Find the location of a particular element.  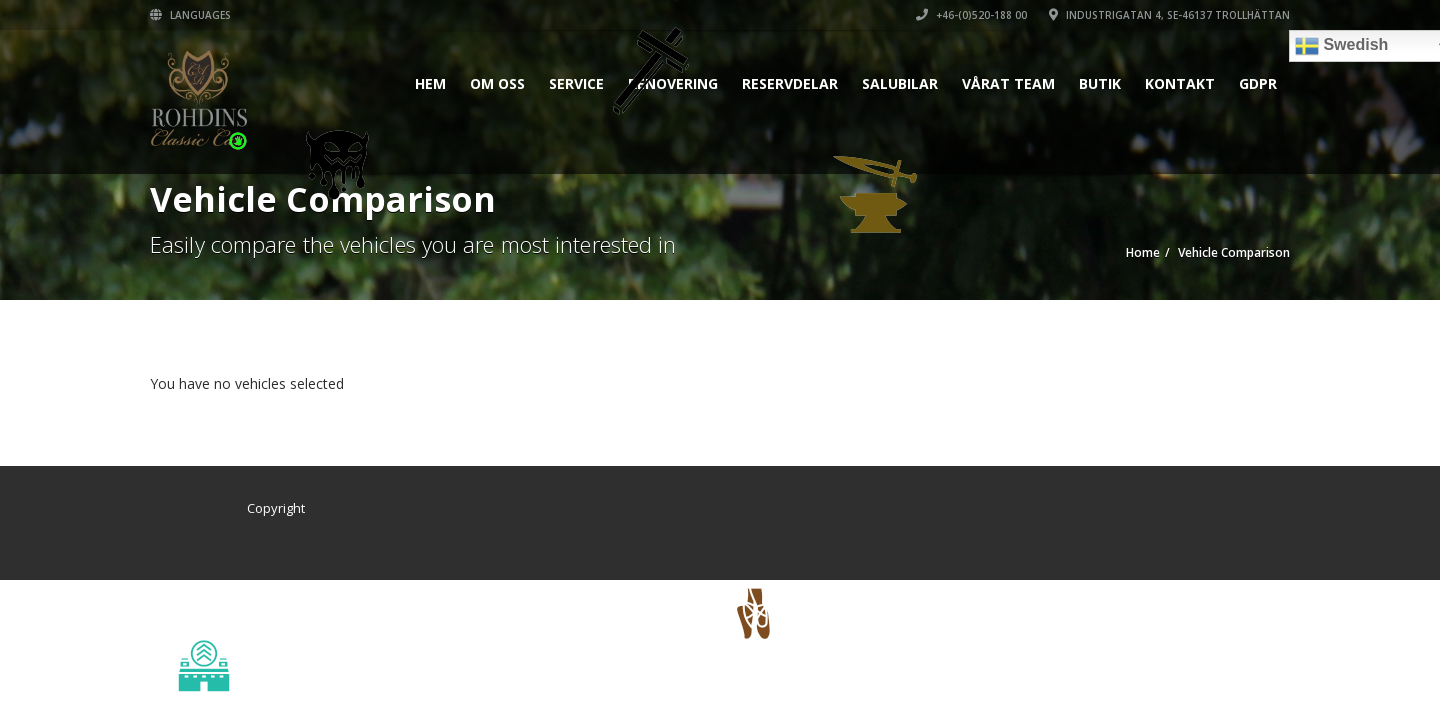

indicates religious or faith-based content is located at coordinates (654, 70).